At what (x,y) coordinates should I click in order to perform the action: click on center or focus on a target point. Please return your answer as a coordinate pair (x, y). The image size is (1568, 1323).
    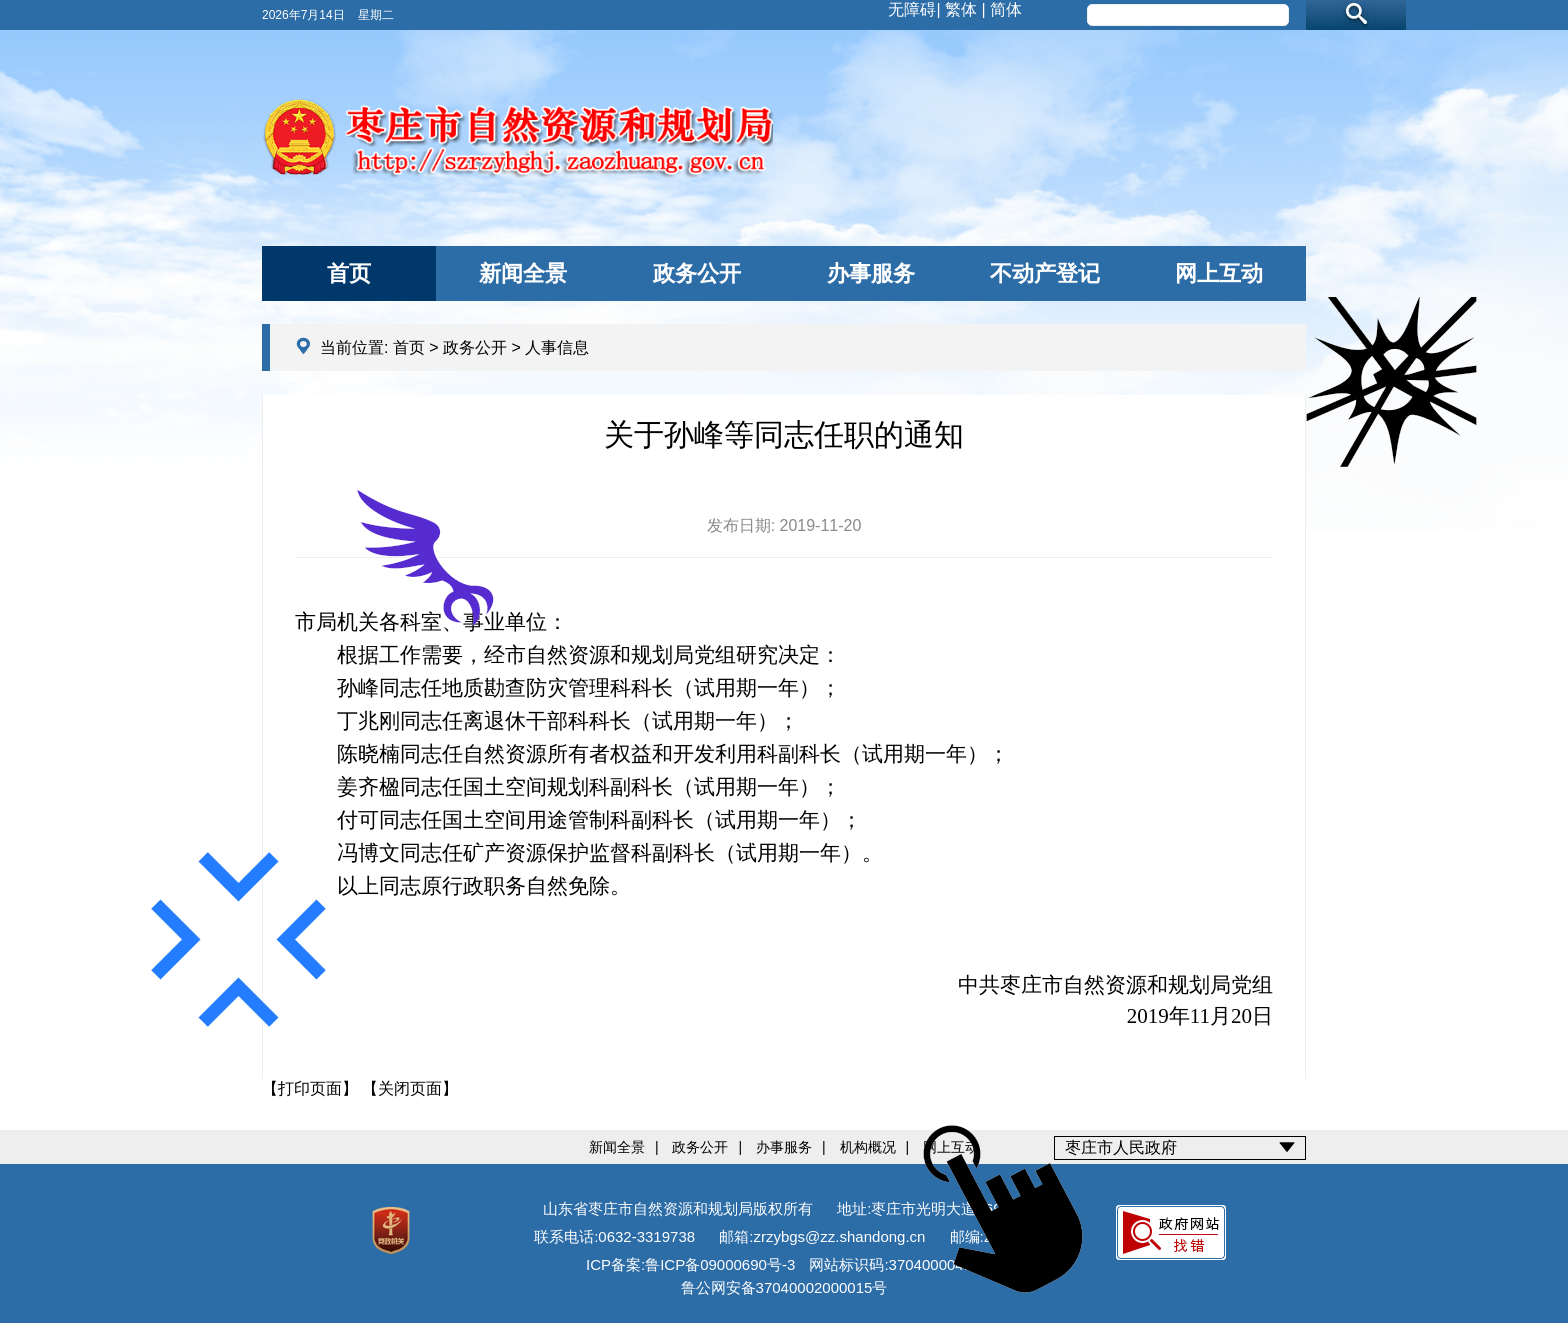
    Looking at the image, I should click on (238, 939).